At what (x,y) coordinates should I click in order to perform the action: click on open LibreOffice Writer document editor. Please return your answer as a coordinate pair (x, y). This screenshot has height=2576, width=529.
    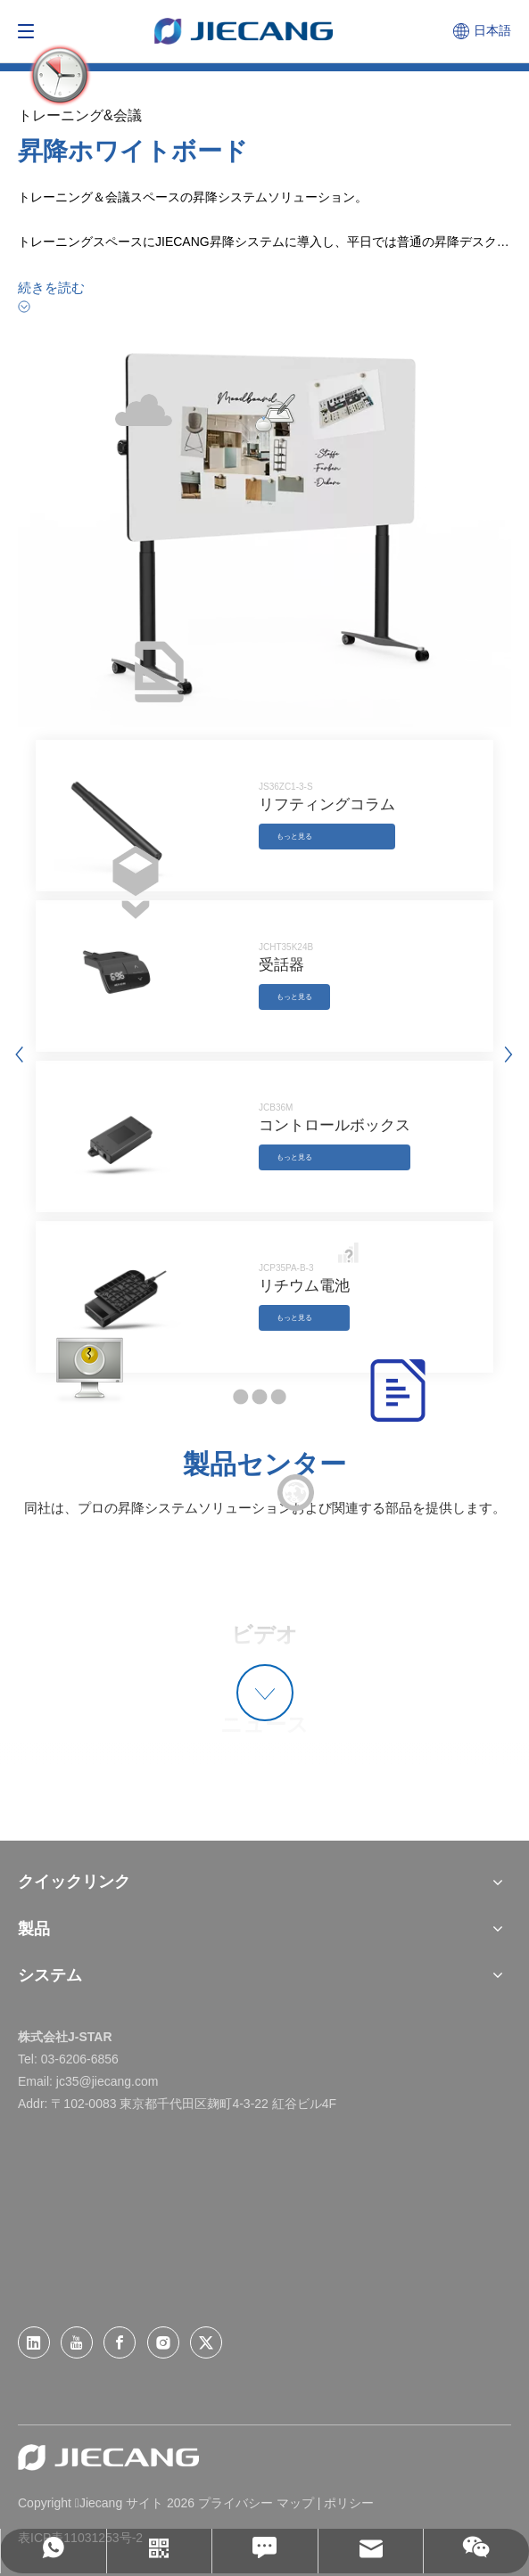
    Looking at the image, I should click on (398, 1391).